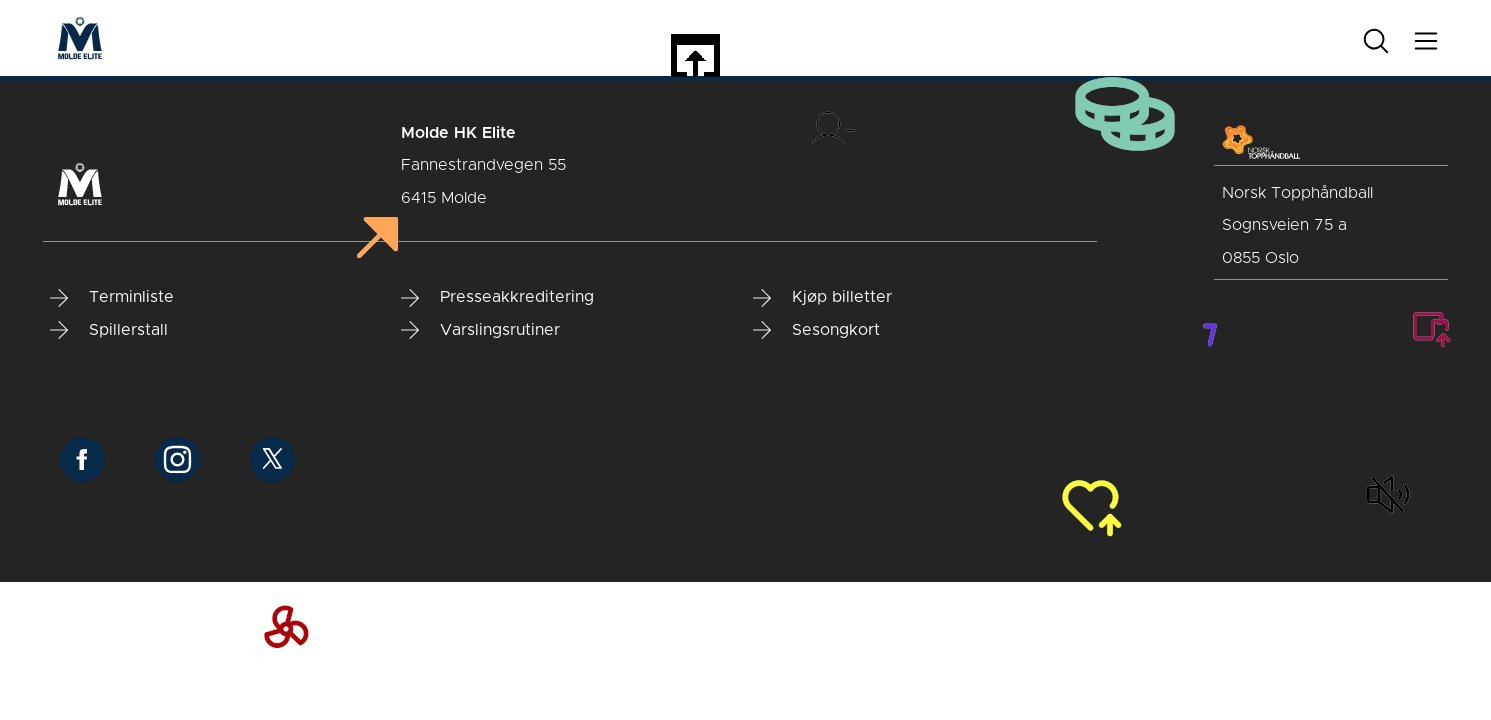  Describe the element at coordinates (1090, 505) in the screenshot. I see `upload or share a favorite item` at that location.